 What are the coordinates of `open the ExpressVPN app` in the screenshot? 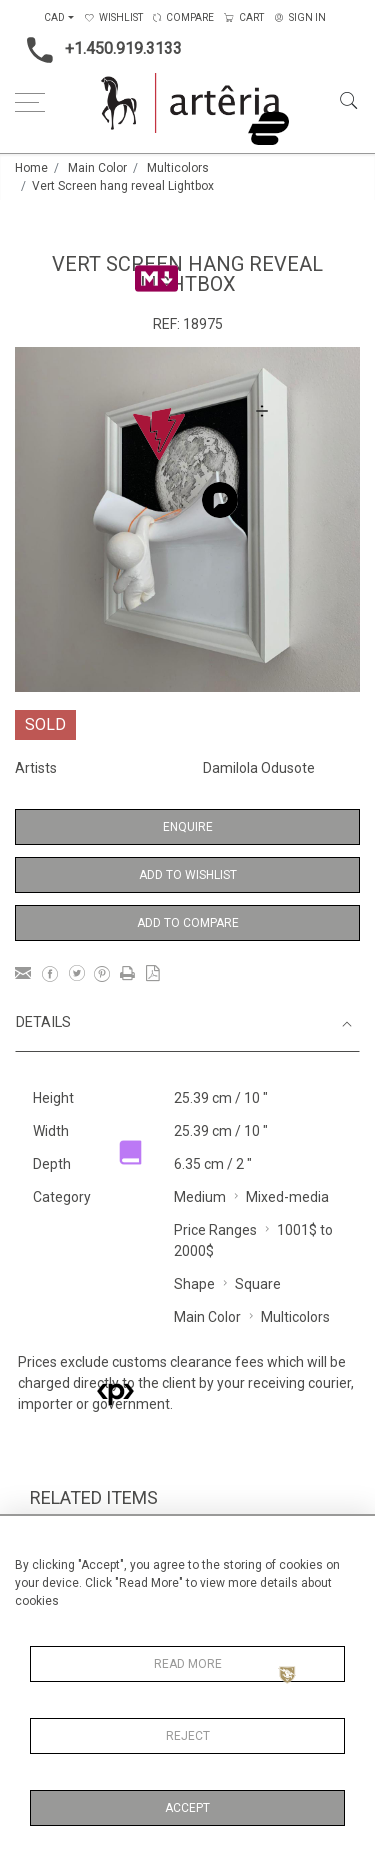 It's located at (268, 128).